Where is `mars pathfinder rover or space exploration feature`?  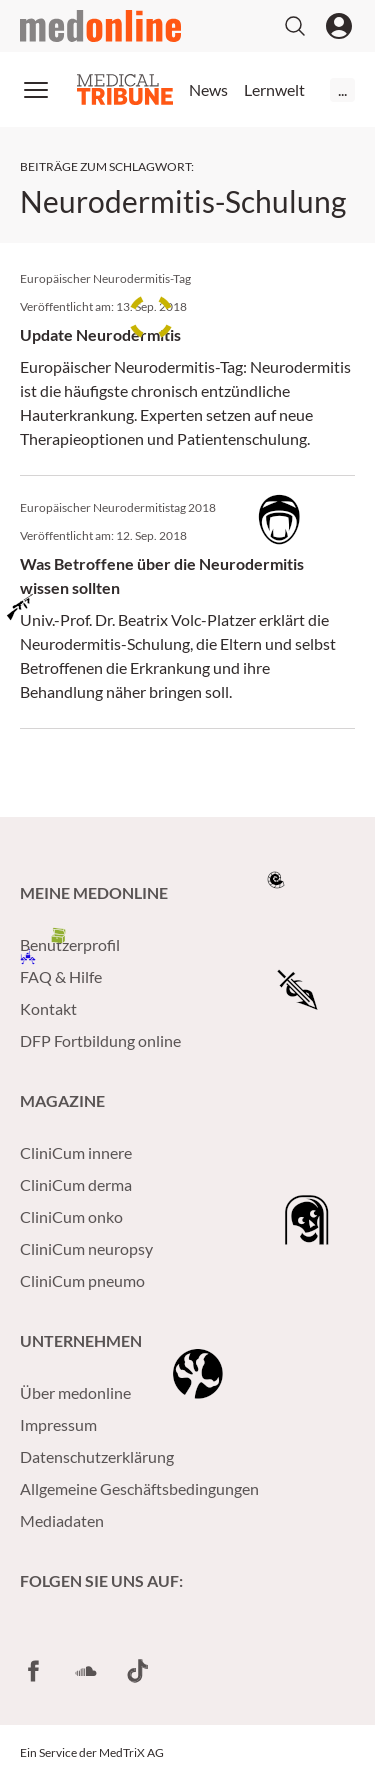
mars pathfinder rover or space exploration feature is located at coordinates (28, 957).